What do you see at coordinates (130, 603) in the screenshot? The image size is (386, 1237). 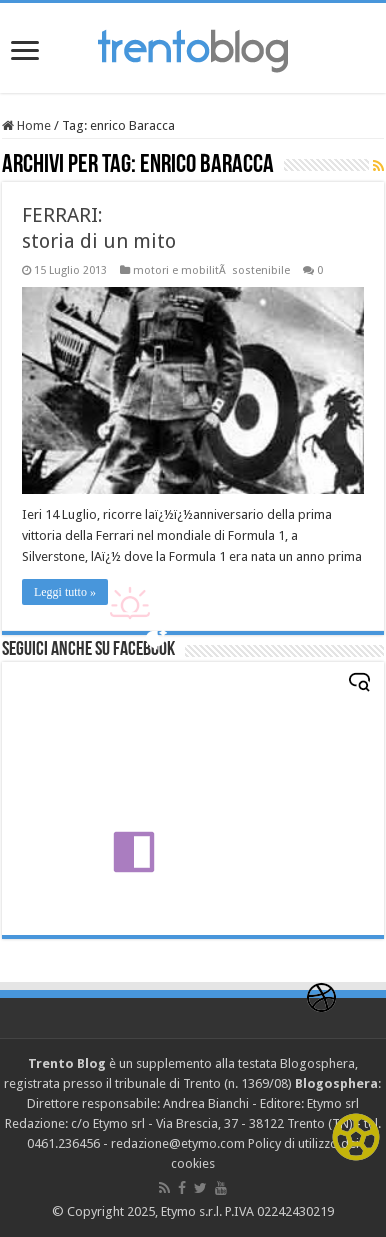 I see `open jdoodle online compiler` at bounding box center [130, 603].